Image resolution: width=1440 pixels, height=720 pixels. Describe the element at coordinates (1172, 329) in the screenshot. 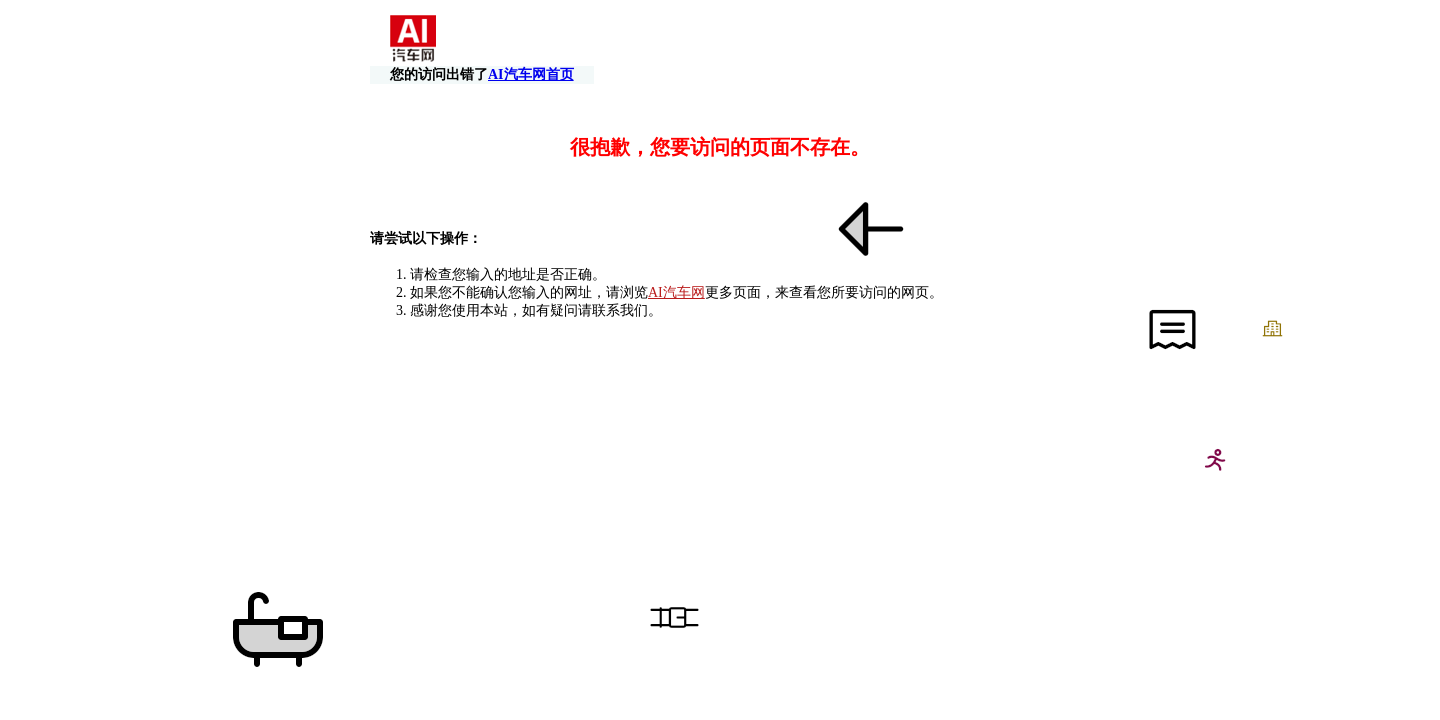

I see `view purchase receipt or transaction history` at that location.